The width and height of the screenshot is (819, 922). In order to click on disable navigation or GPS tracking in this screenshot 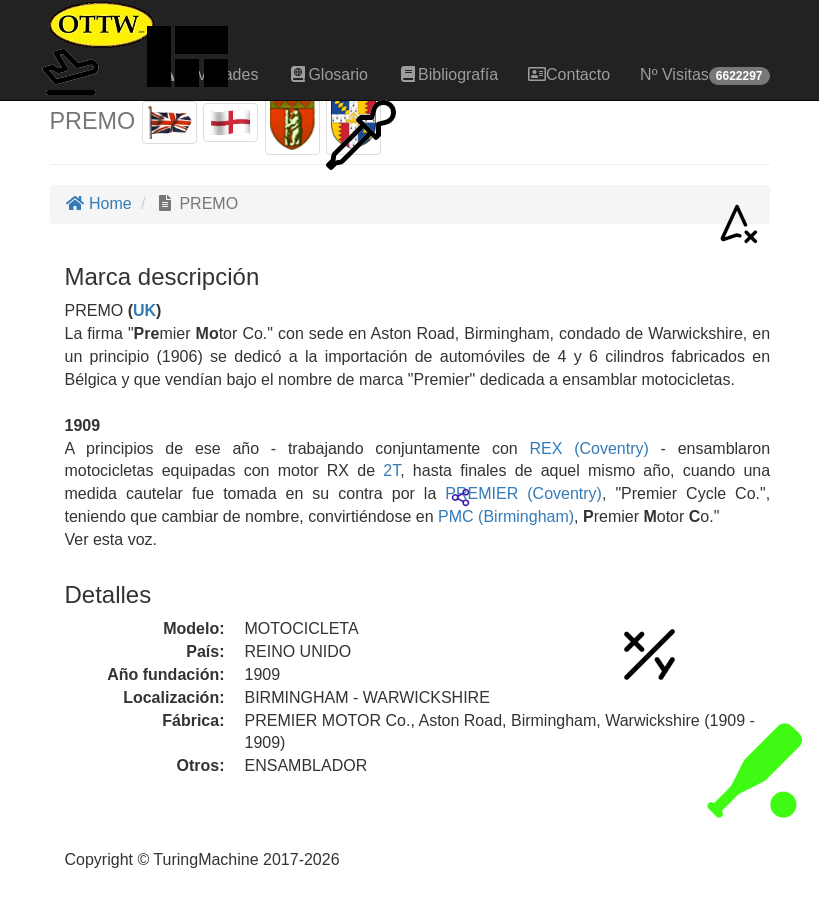, I will do `click(737, 223)`.